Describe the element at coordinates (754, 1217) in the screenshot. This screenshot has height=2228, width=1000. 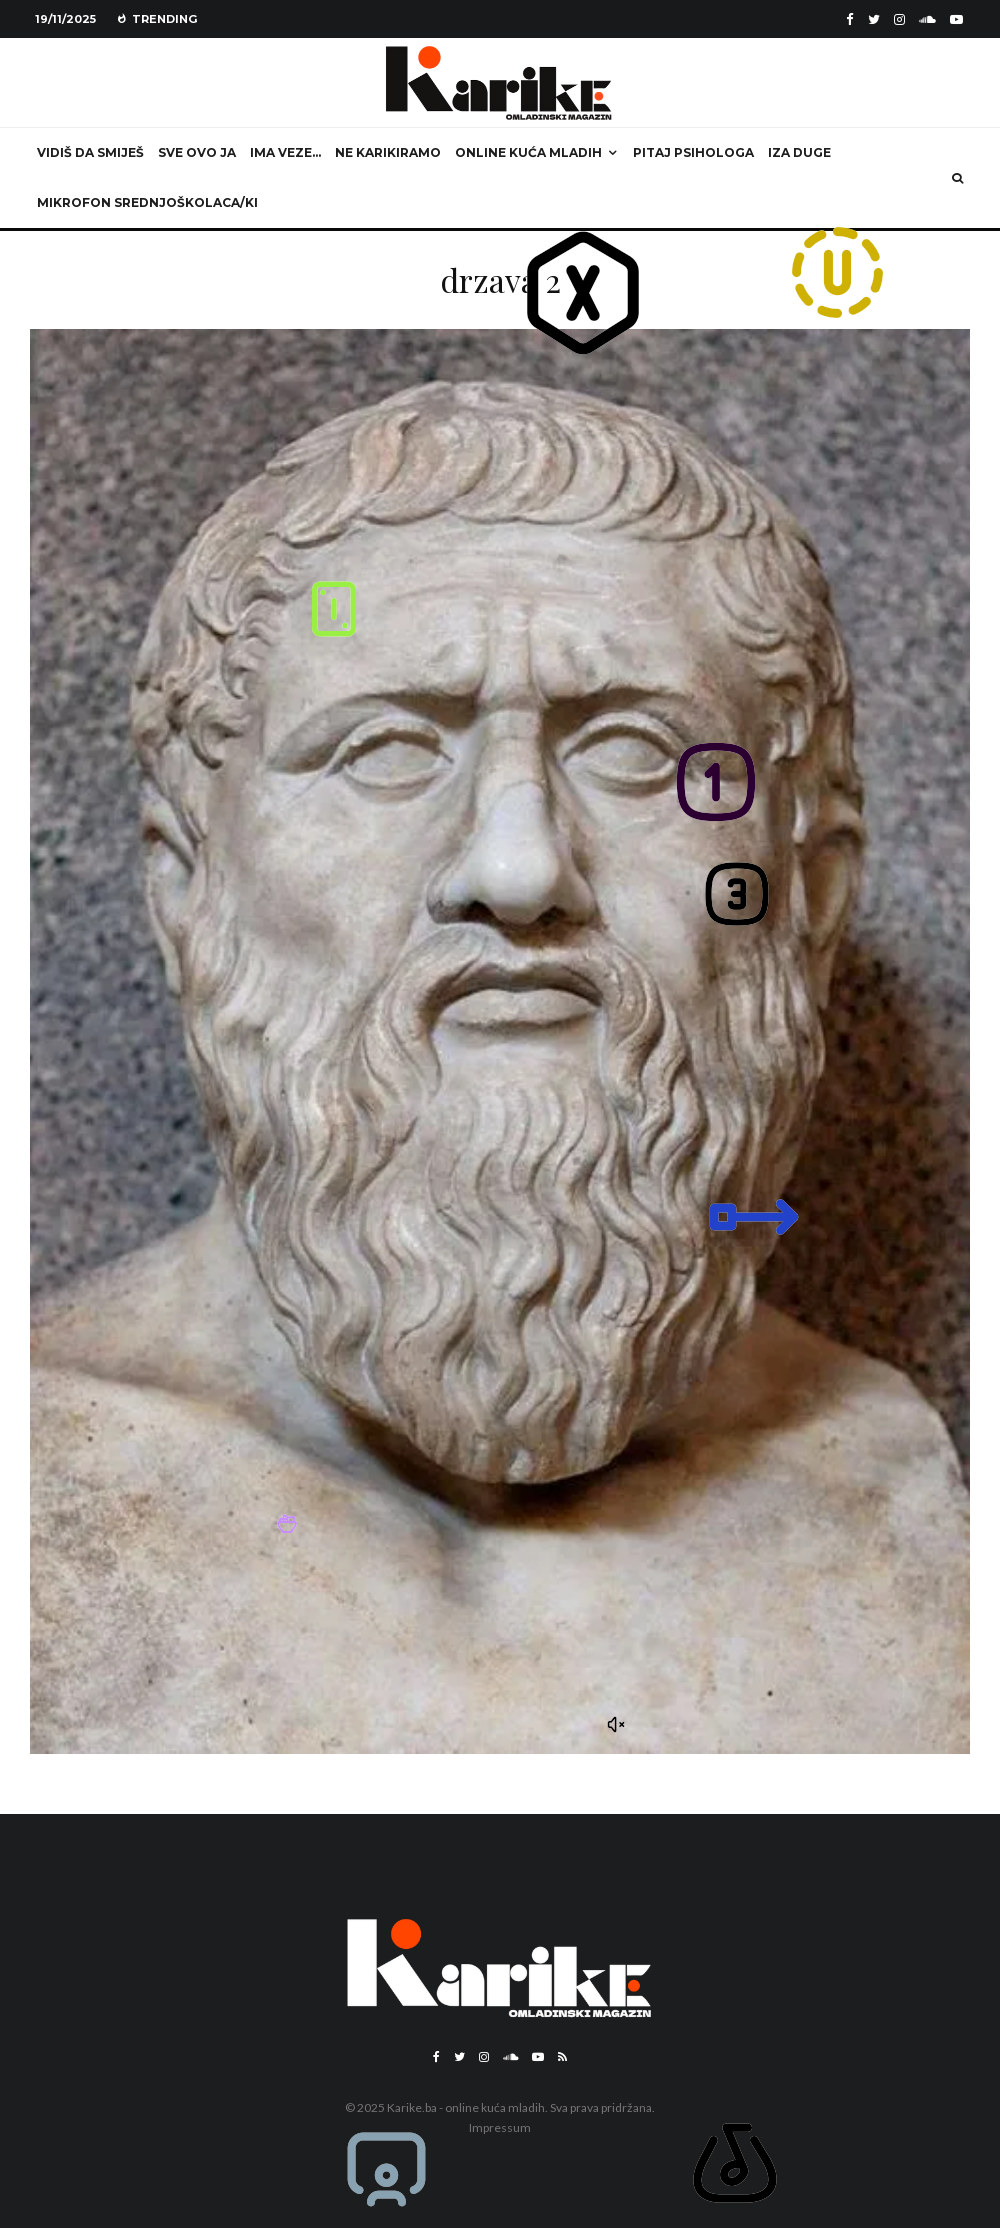
I see `move item to the right` at that location.